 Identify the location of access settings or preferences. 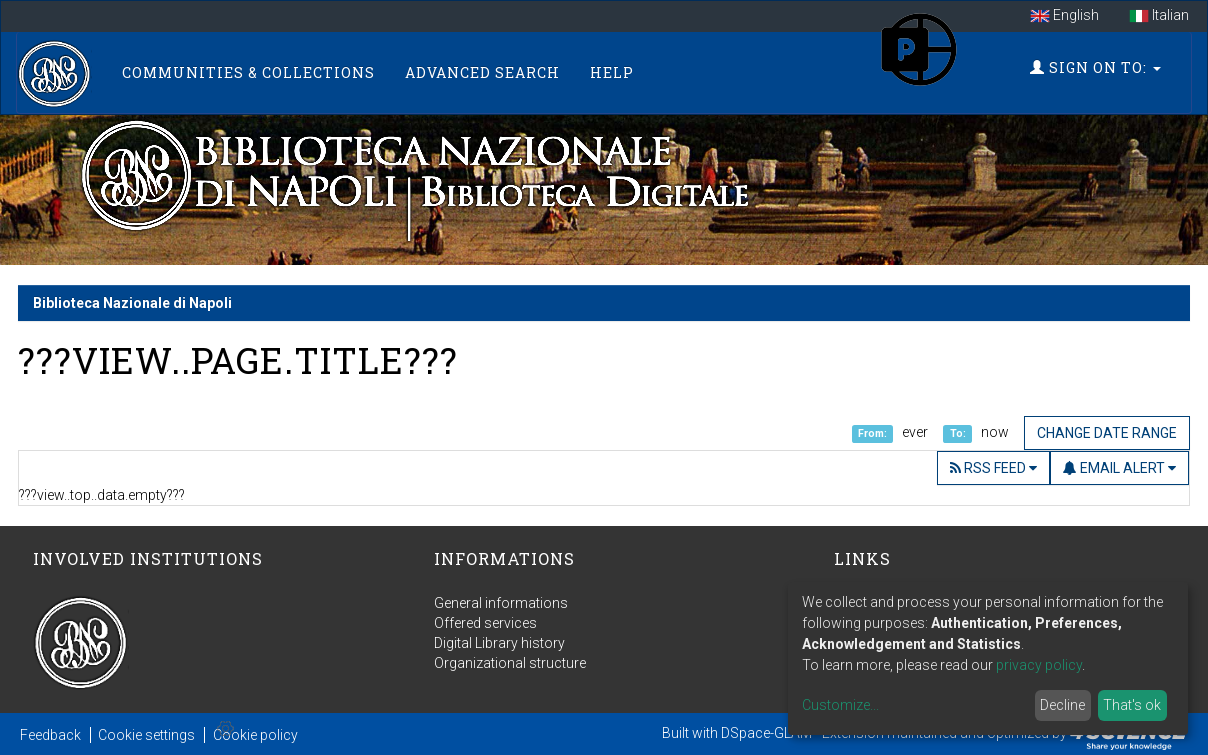
(225, 728).